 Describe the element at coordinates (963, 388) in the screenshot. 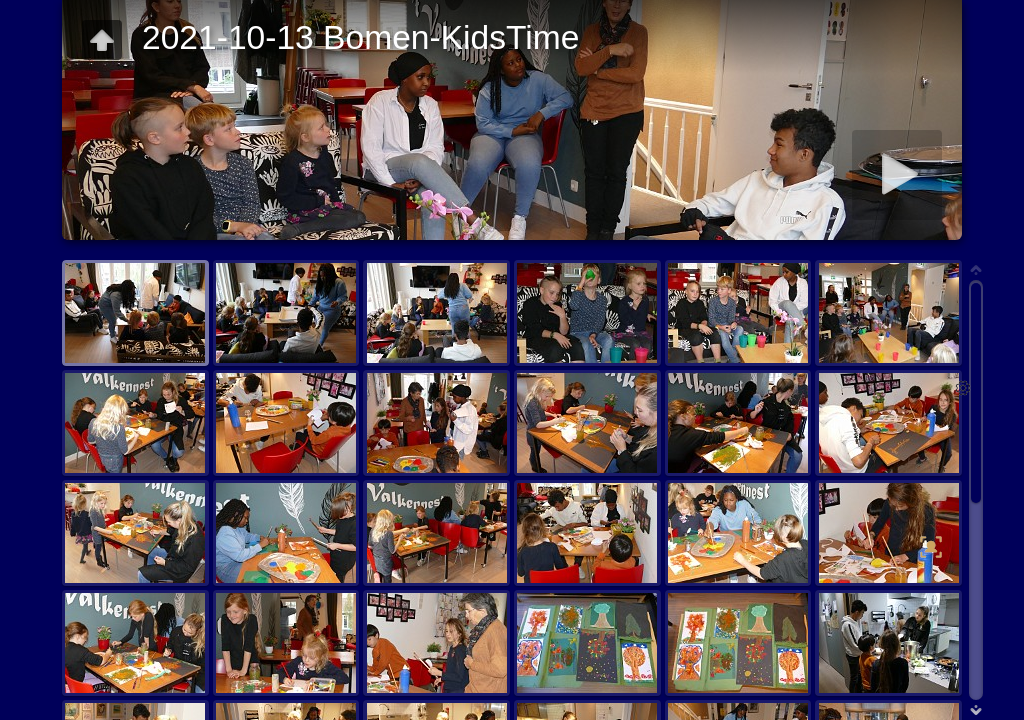

I see `access settings` at that location.